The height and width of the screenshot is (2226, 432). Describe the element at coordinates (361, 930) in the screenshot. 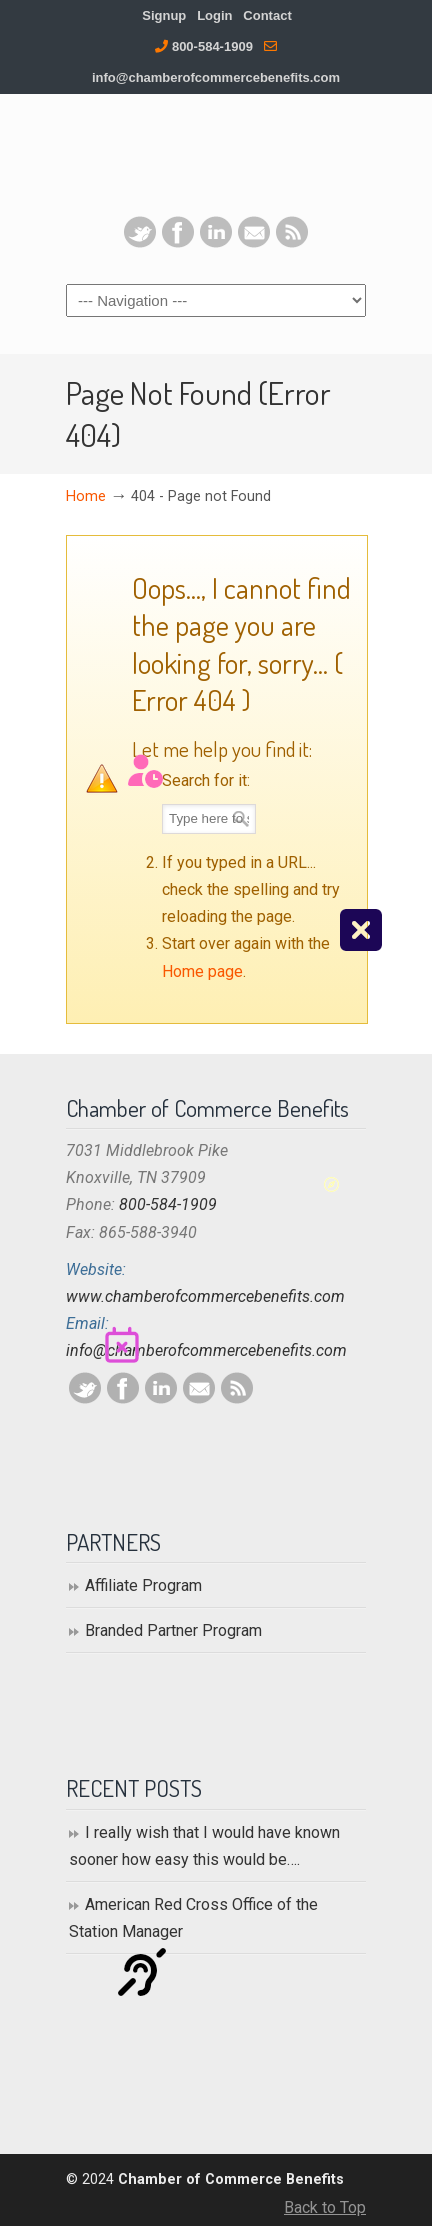

I see `close or dismiss a dialog` at that location.